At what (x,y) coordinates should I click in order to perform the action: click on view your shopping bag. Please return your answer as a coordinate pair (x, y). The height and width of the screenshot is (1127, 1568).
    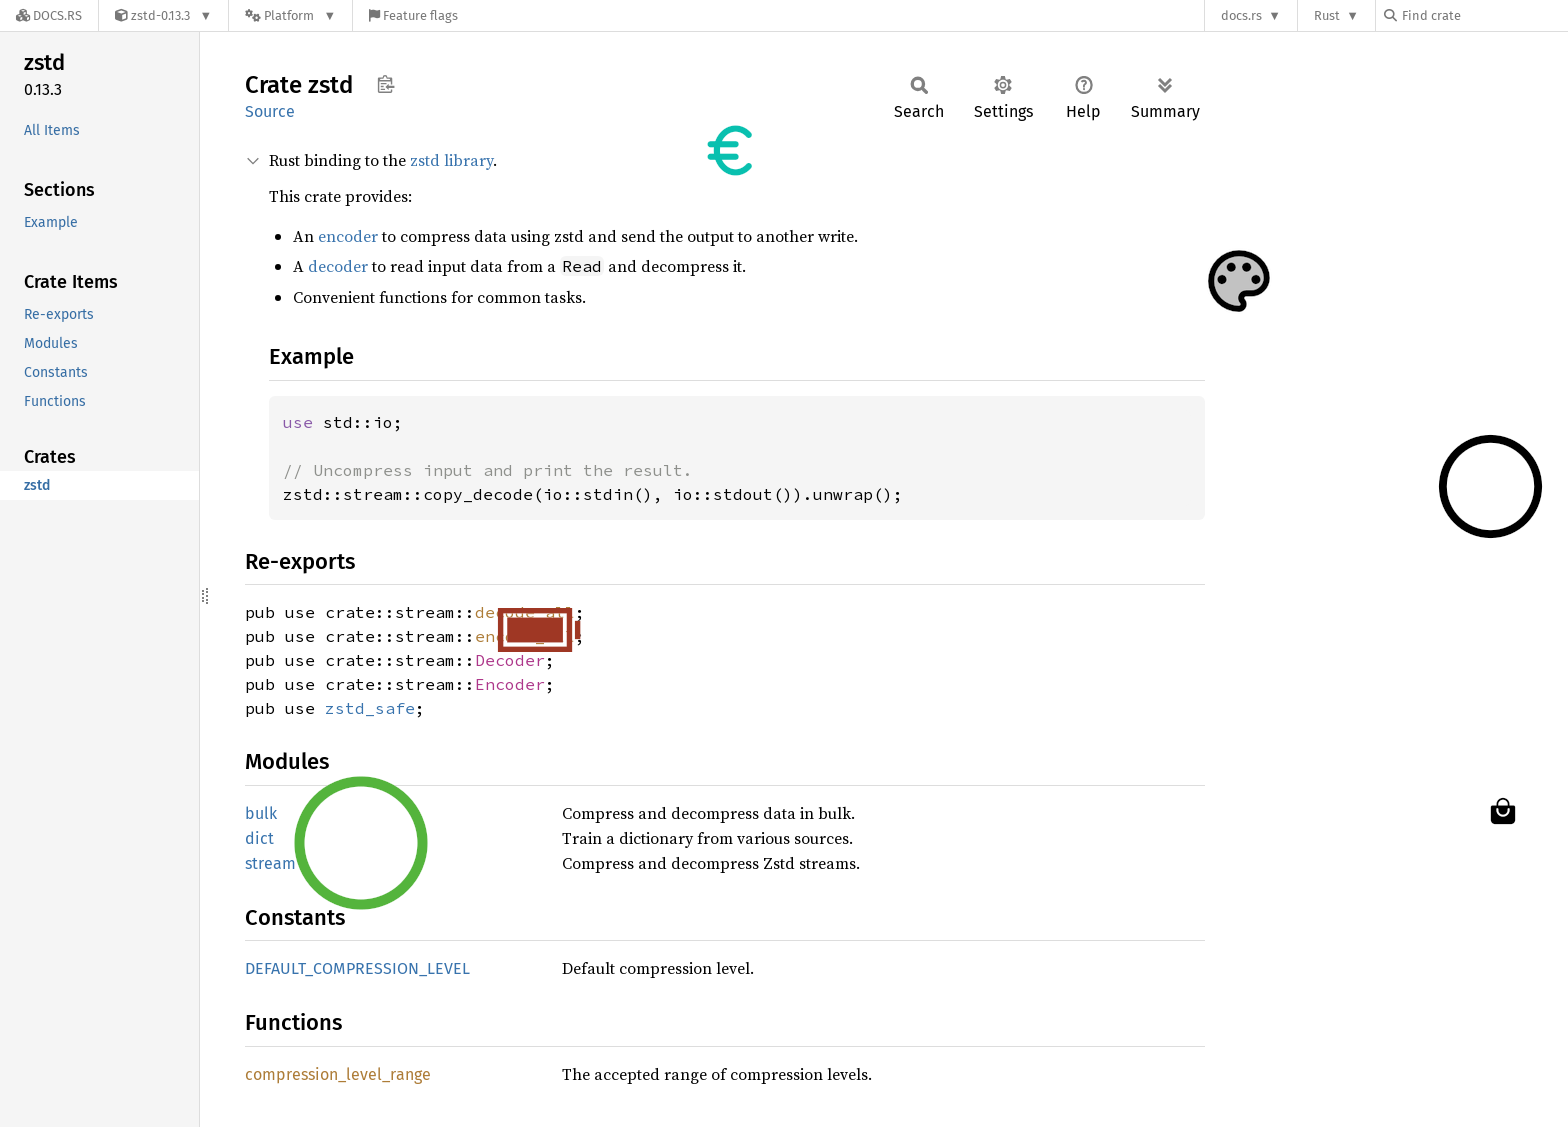
    Looking at the image, I should click on (1503, 811).